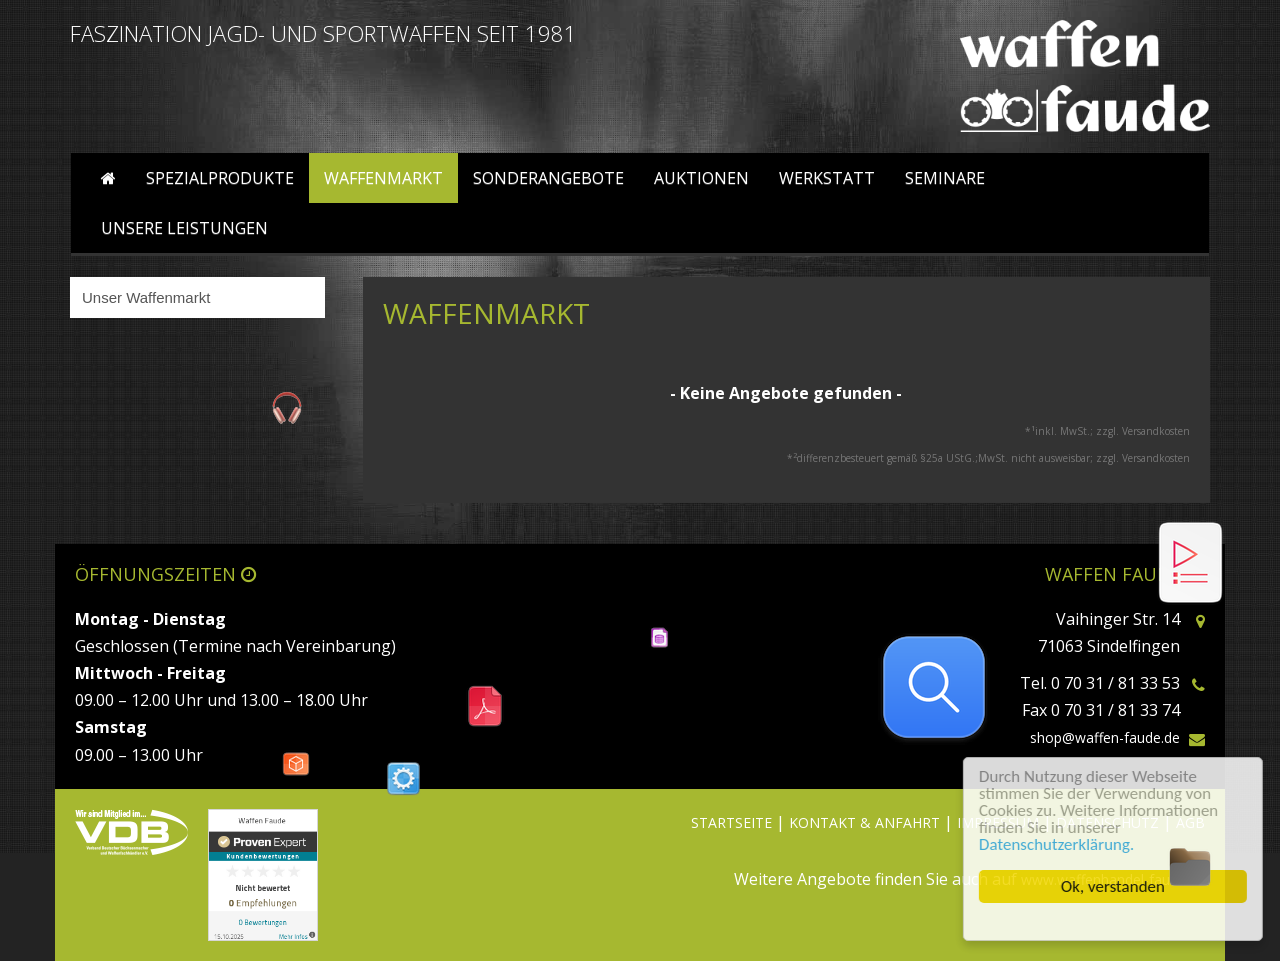  What do you see at coordinates (1190, 867) in the screenshot?
I see `drop files here to move them into this folder` at bounding box center [1190, 867].